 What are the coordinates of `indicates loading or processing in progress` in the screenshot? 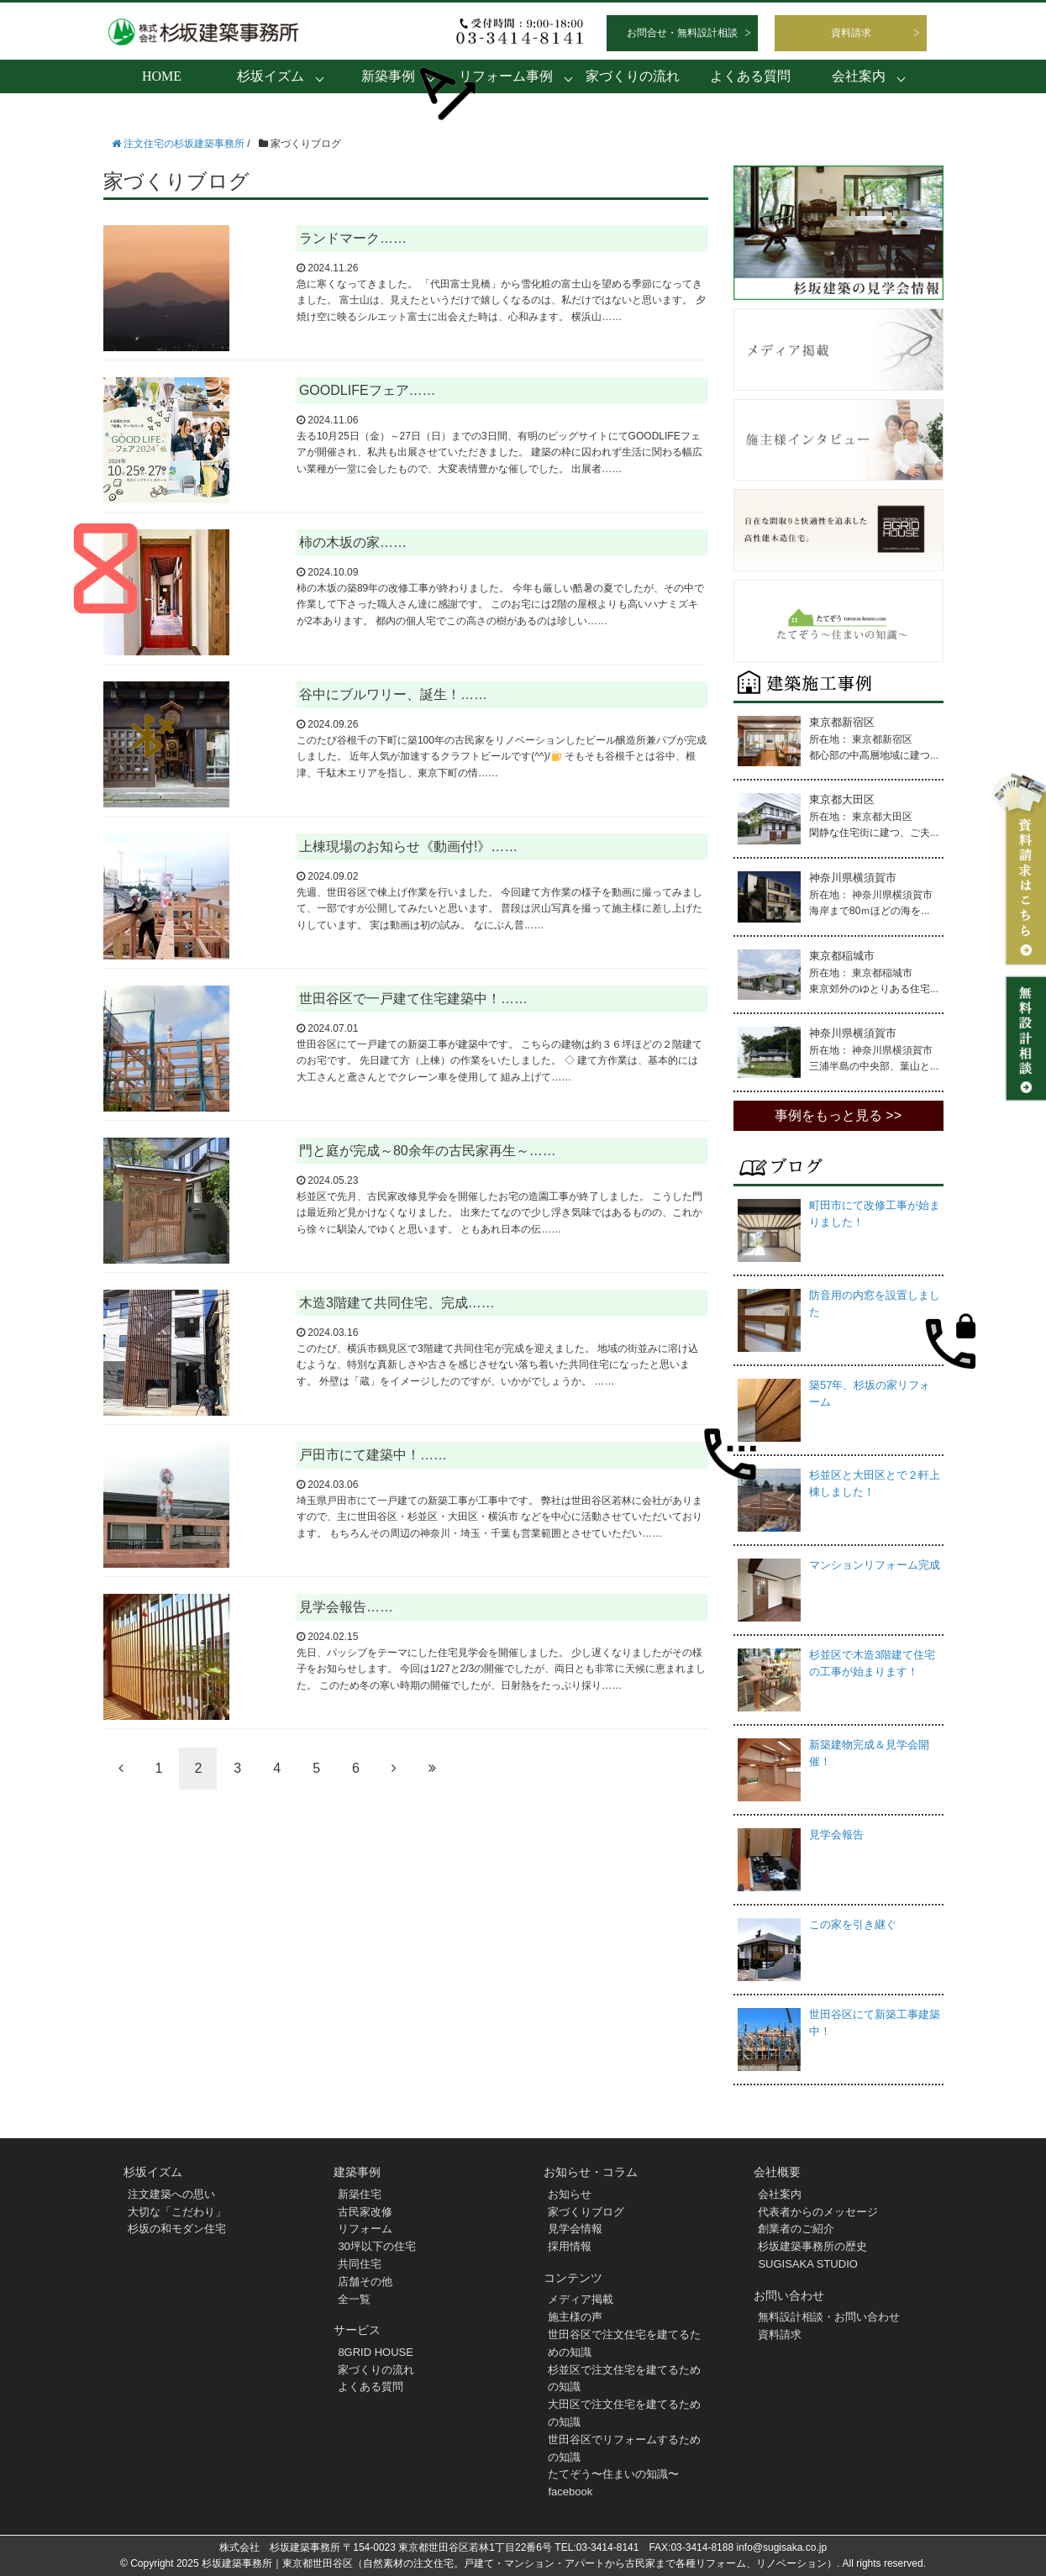 It's located at (105, 568).